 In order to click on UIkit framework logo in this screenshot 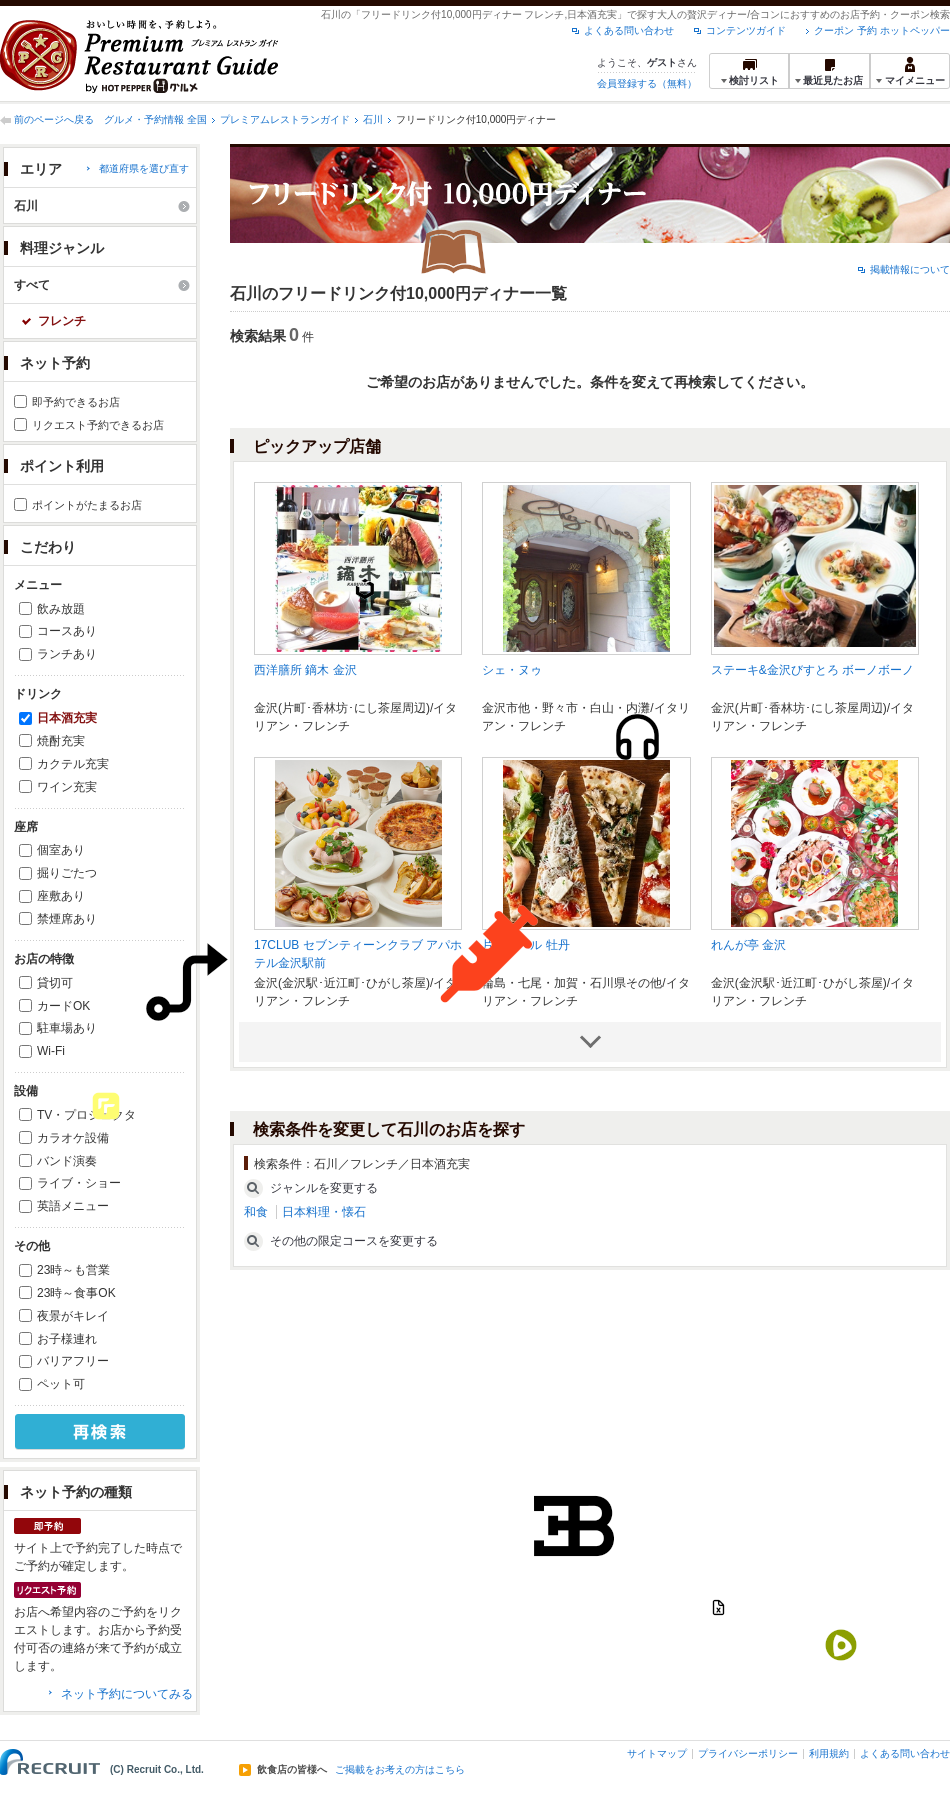, I will do `click(365, 589)`.